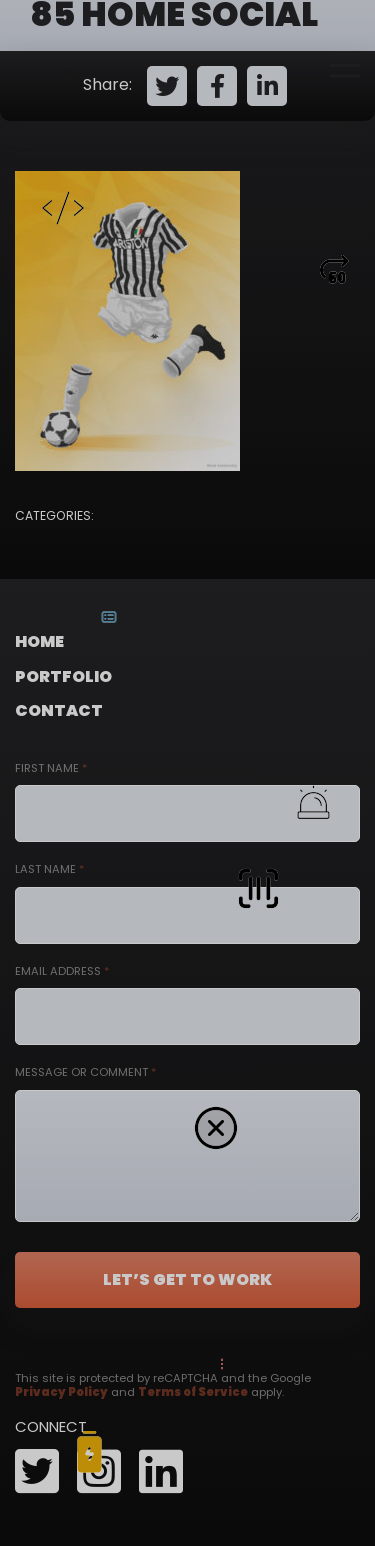 The height and width of the screenshot is (1546, 375). What do you see at coordinates (109, 617) in the screenshot?
I see `view list details or summary` at bounding box center [109, 617].